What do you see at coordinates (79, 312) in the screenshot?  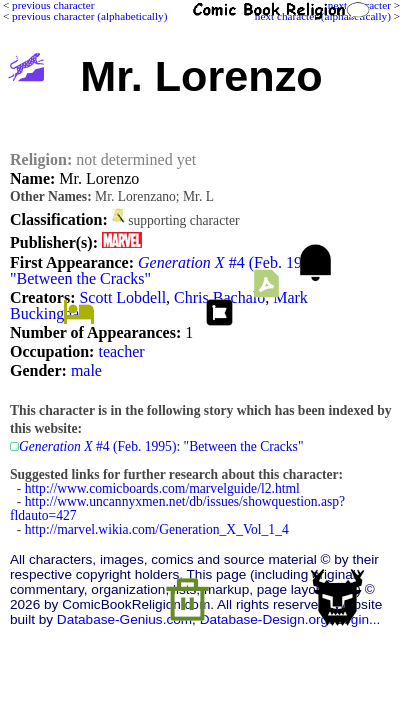 I see `find nearby hotels or accommodations` at bounding box center [79, 312].